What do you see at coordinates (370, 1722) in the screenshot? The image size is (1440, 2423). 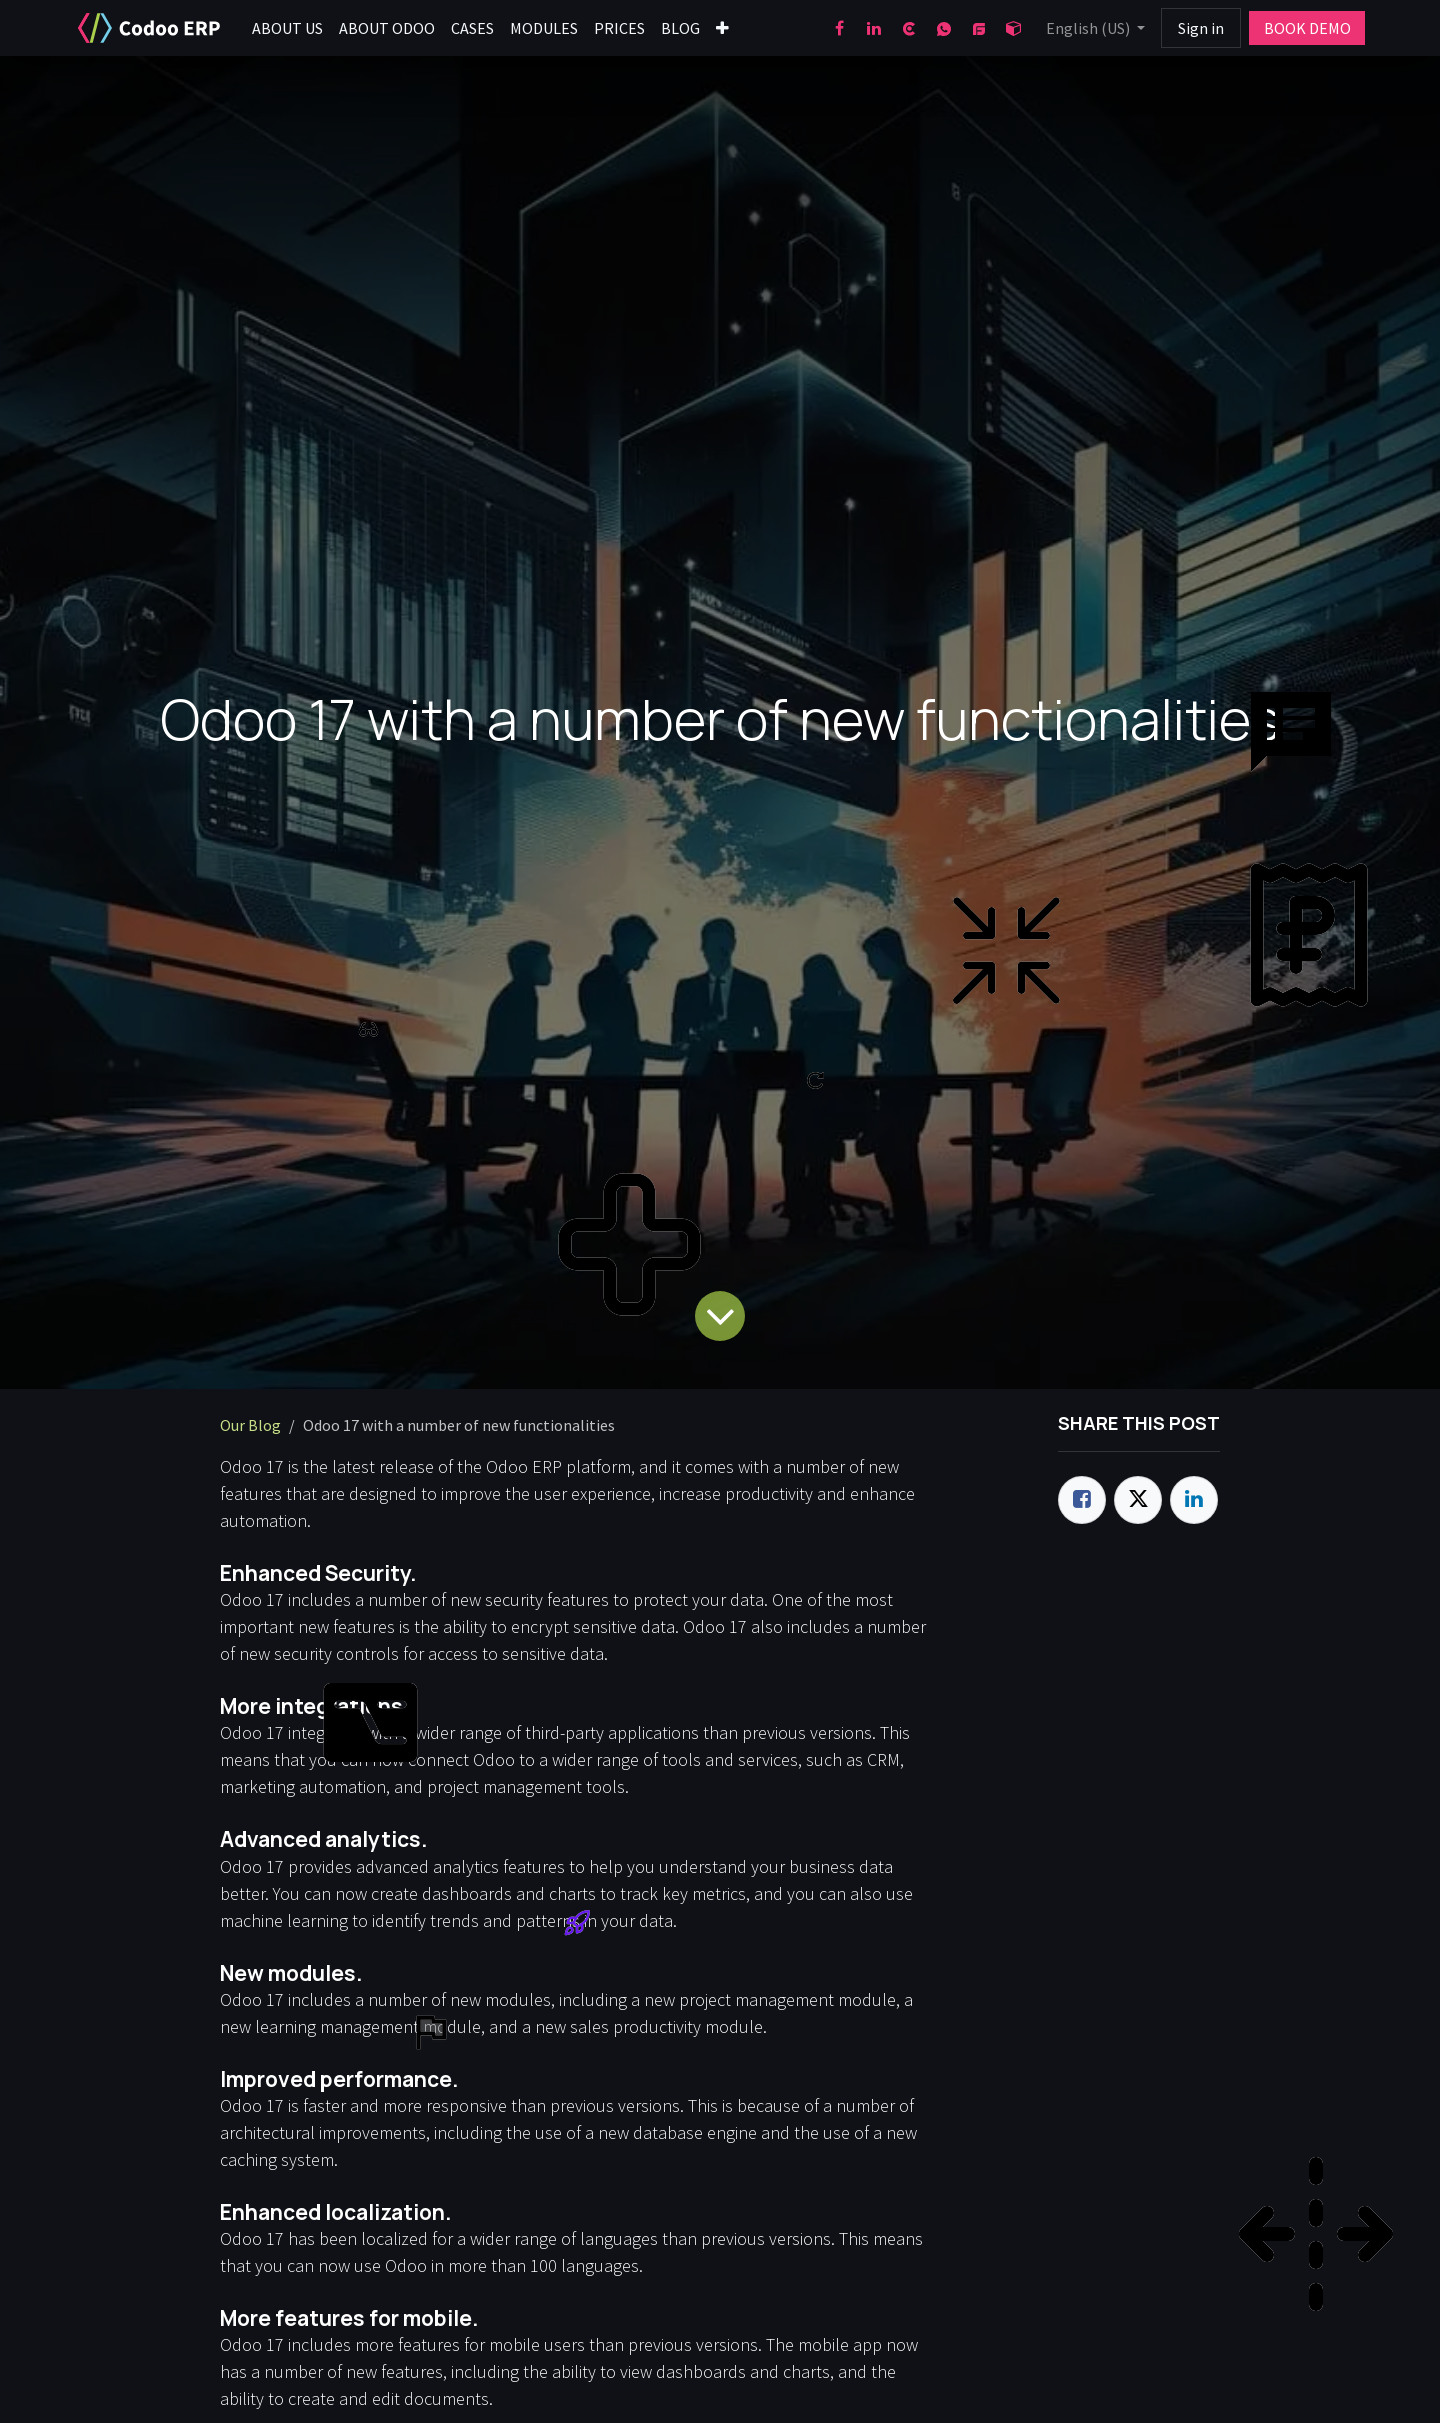 I see `keyboard option/alt key symbol` at bounding box center [370, 1722].